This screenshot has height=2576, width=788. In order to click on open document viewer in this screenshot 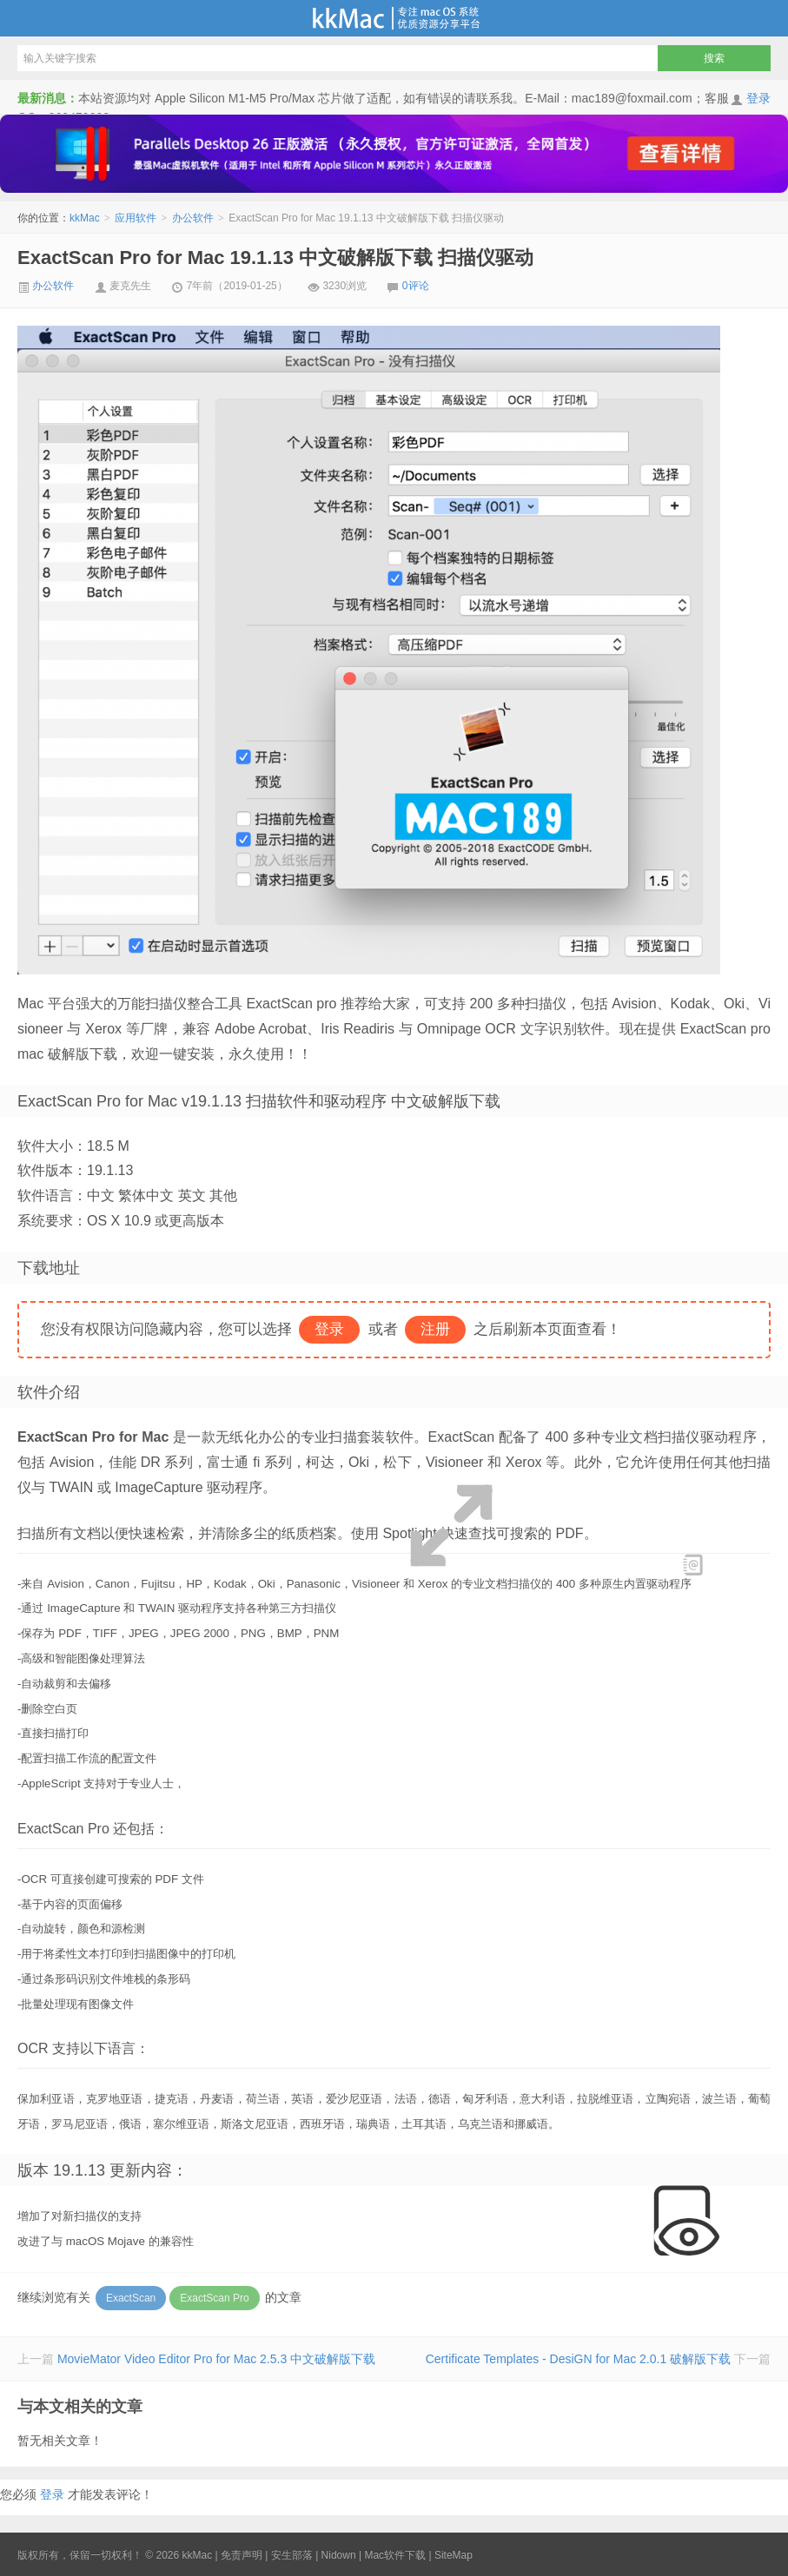, I will do `click(682, 2218)`.